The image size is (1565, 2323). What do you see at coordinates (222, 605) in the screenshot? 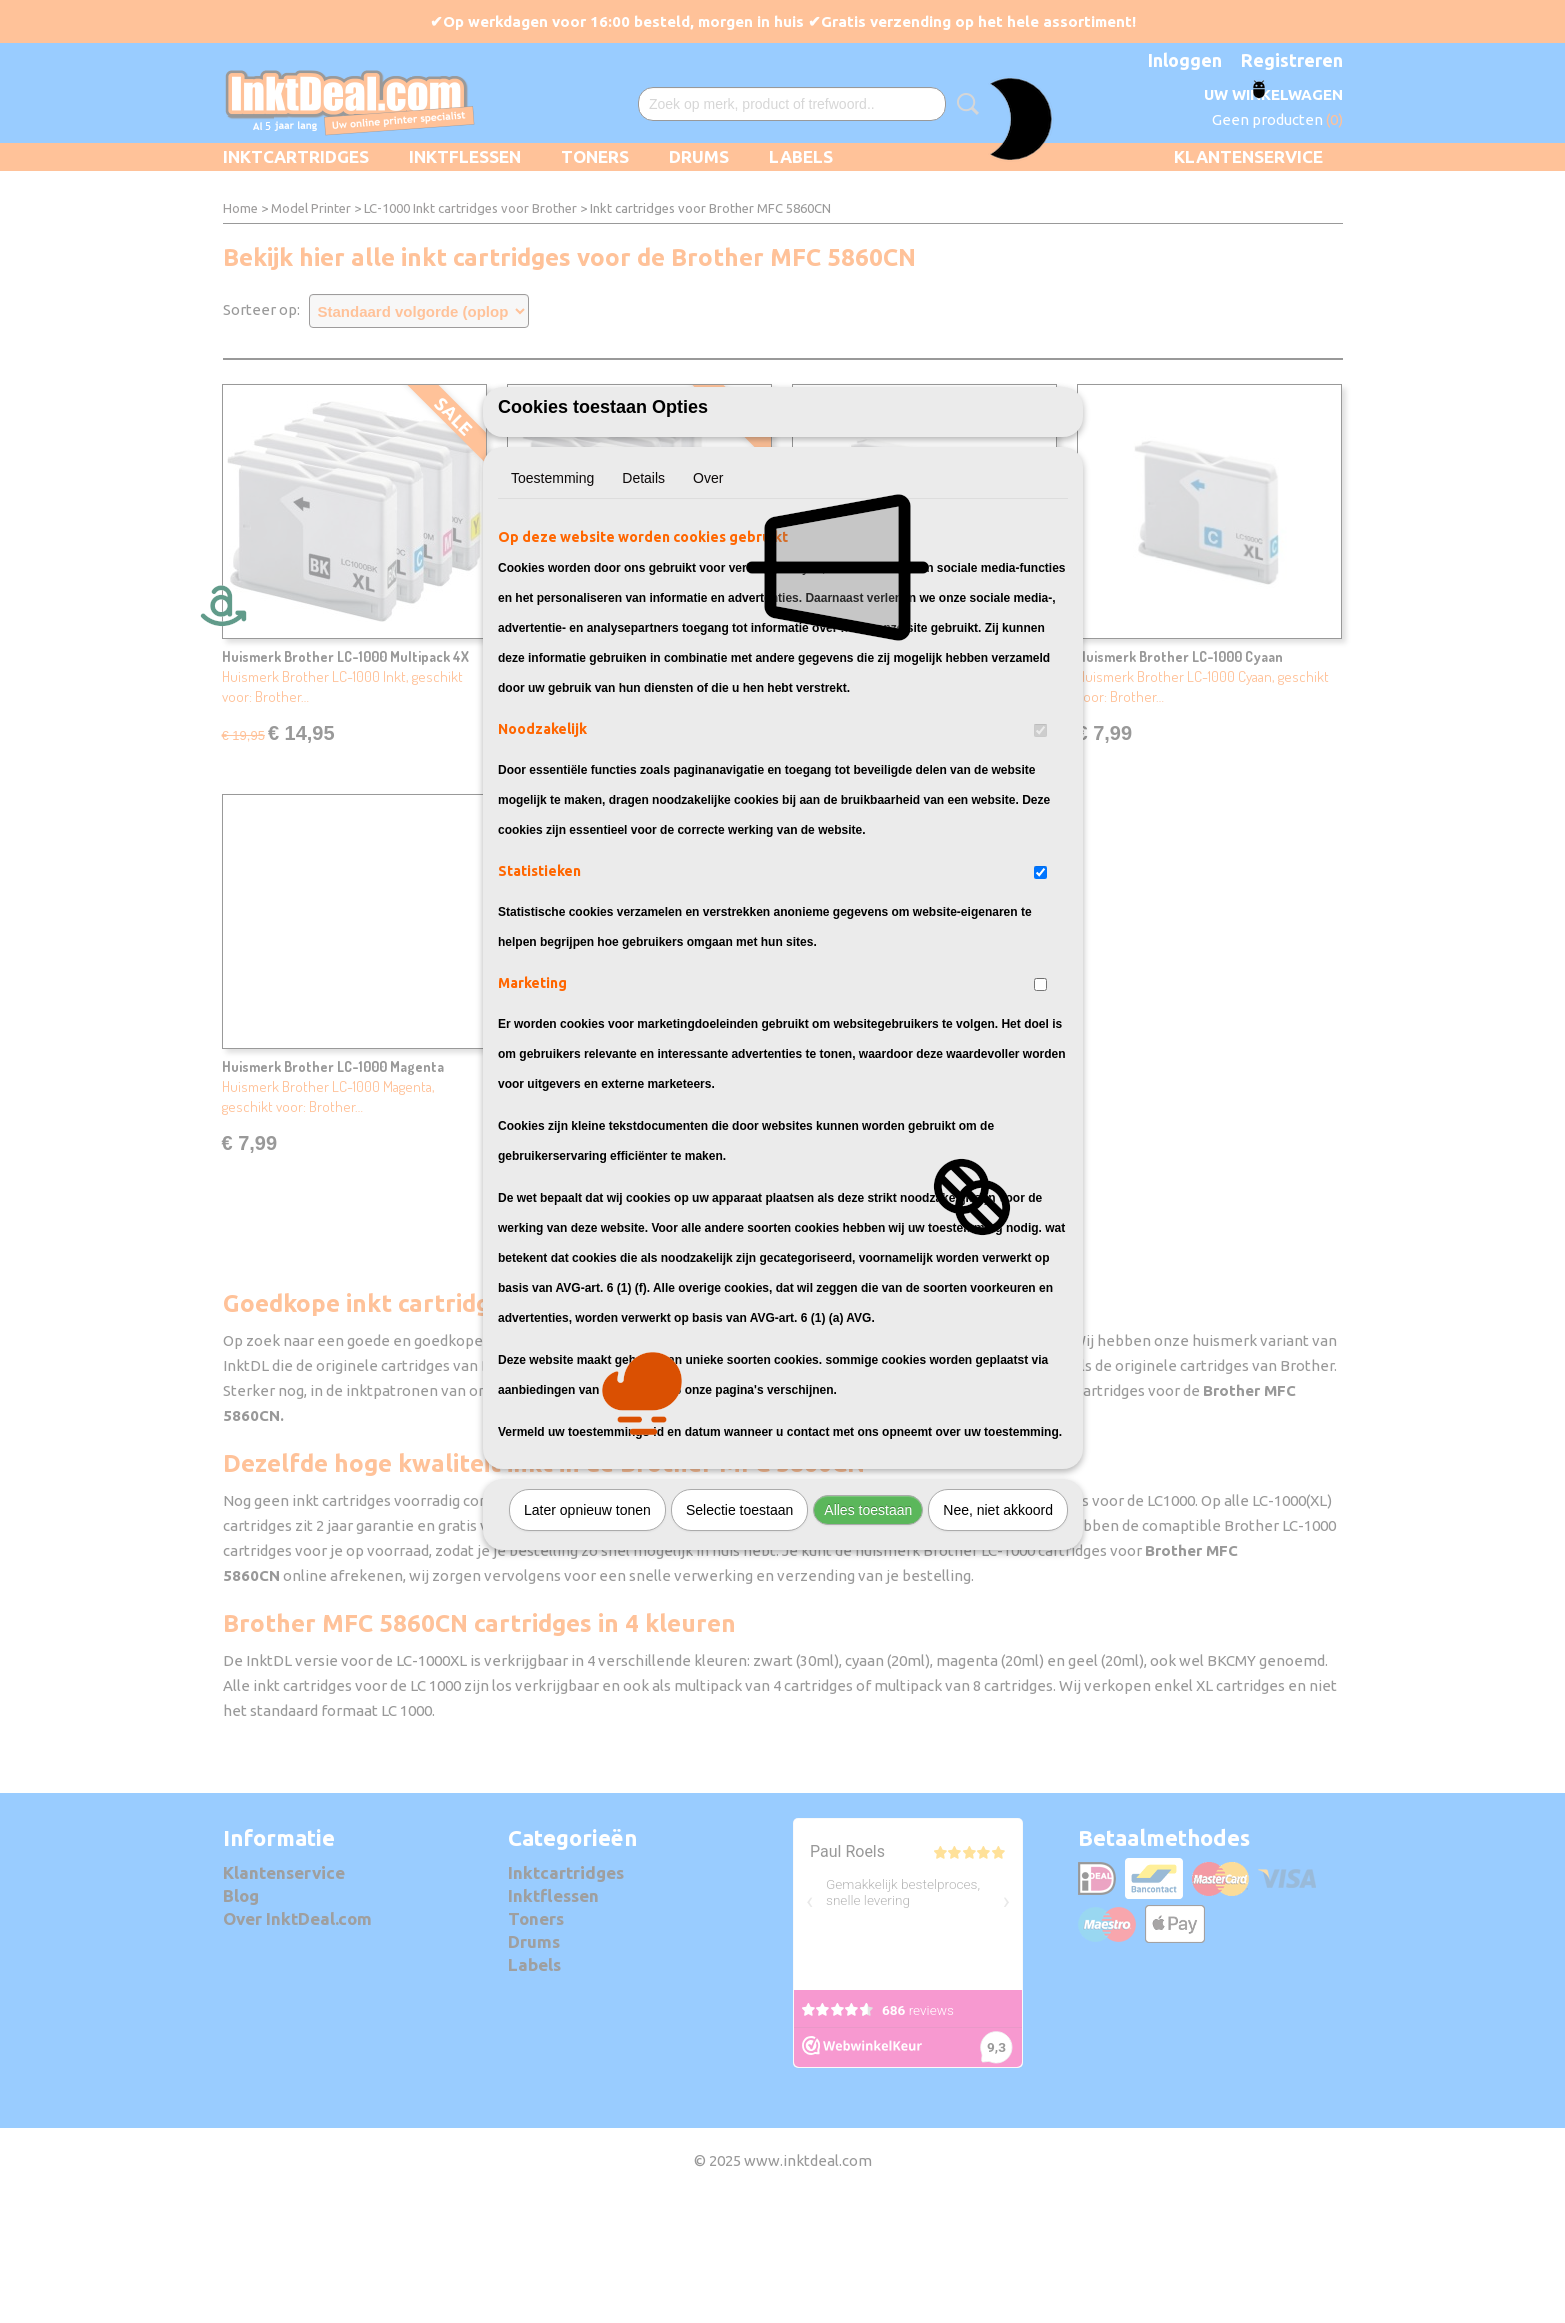
I see `open the Amazon app or website` at bounding box center [222, 605].